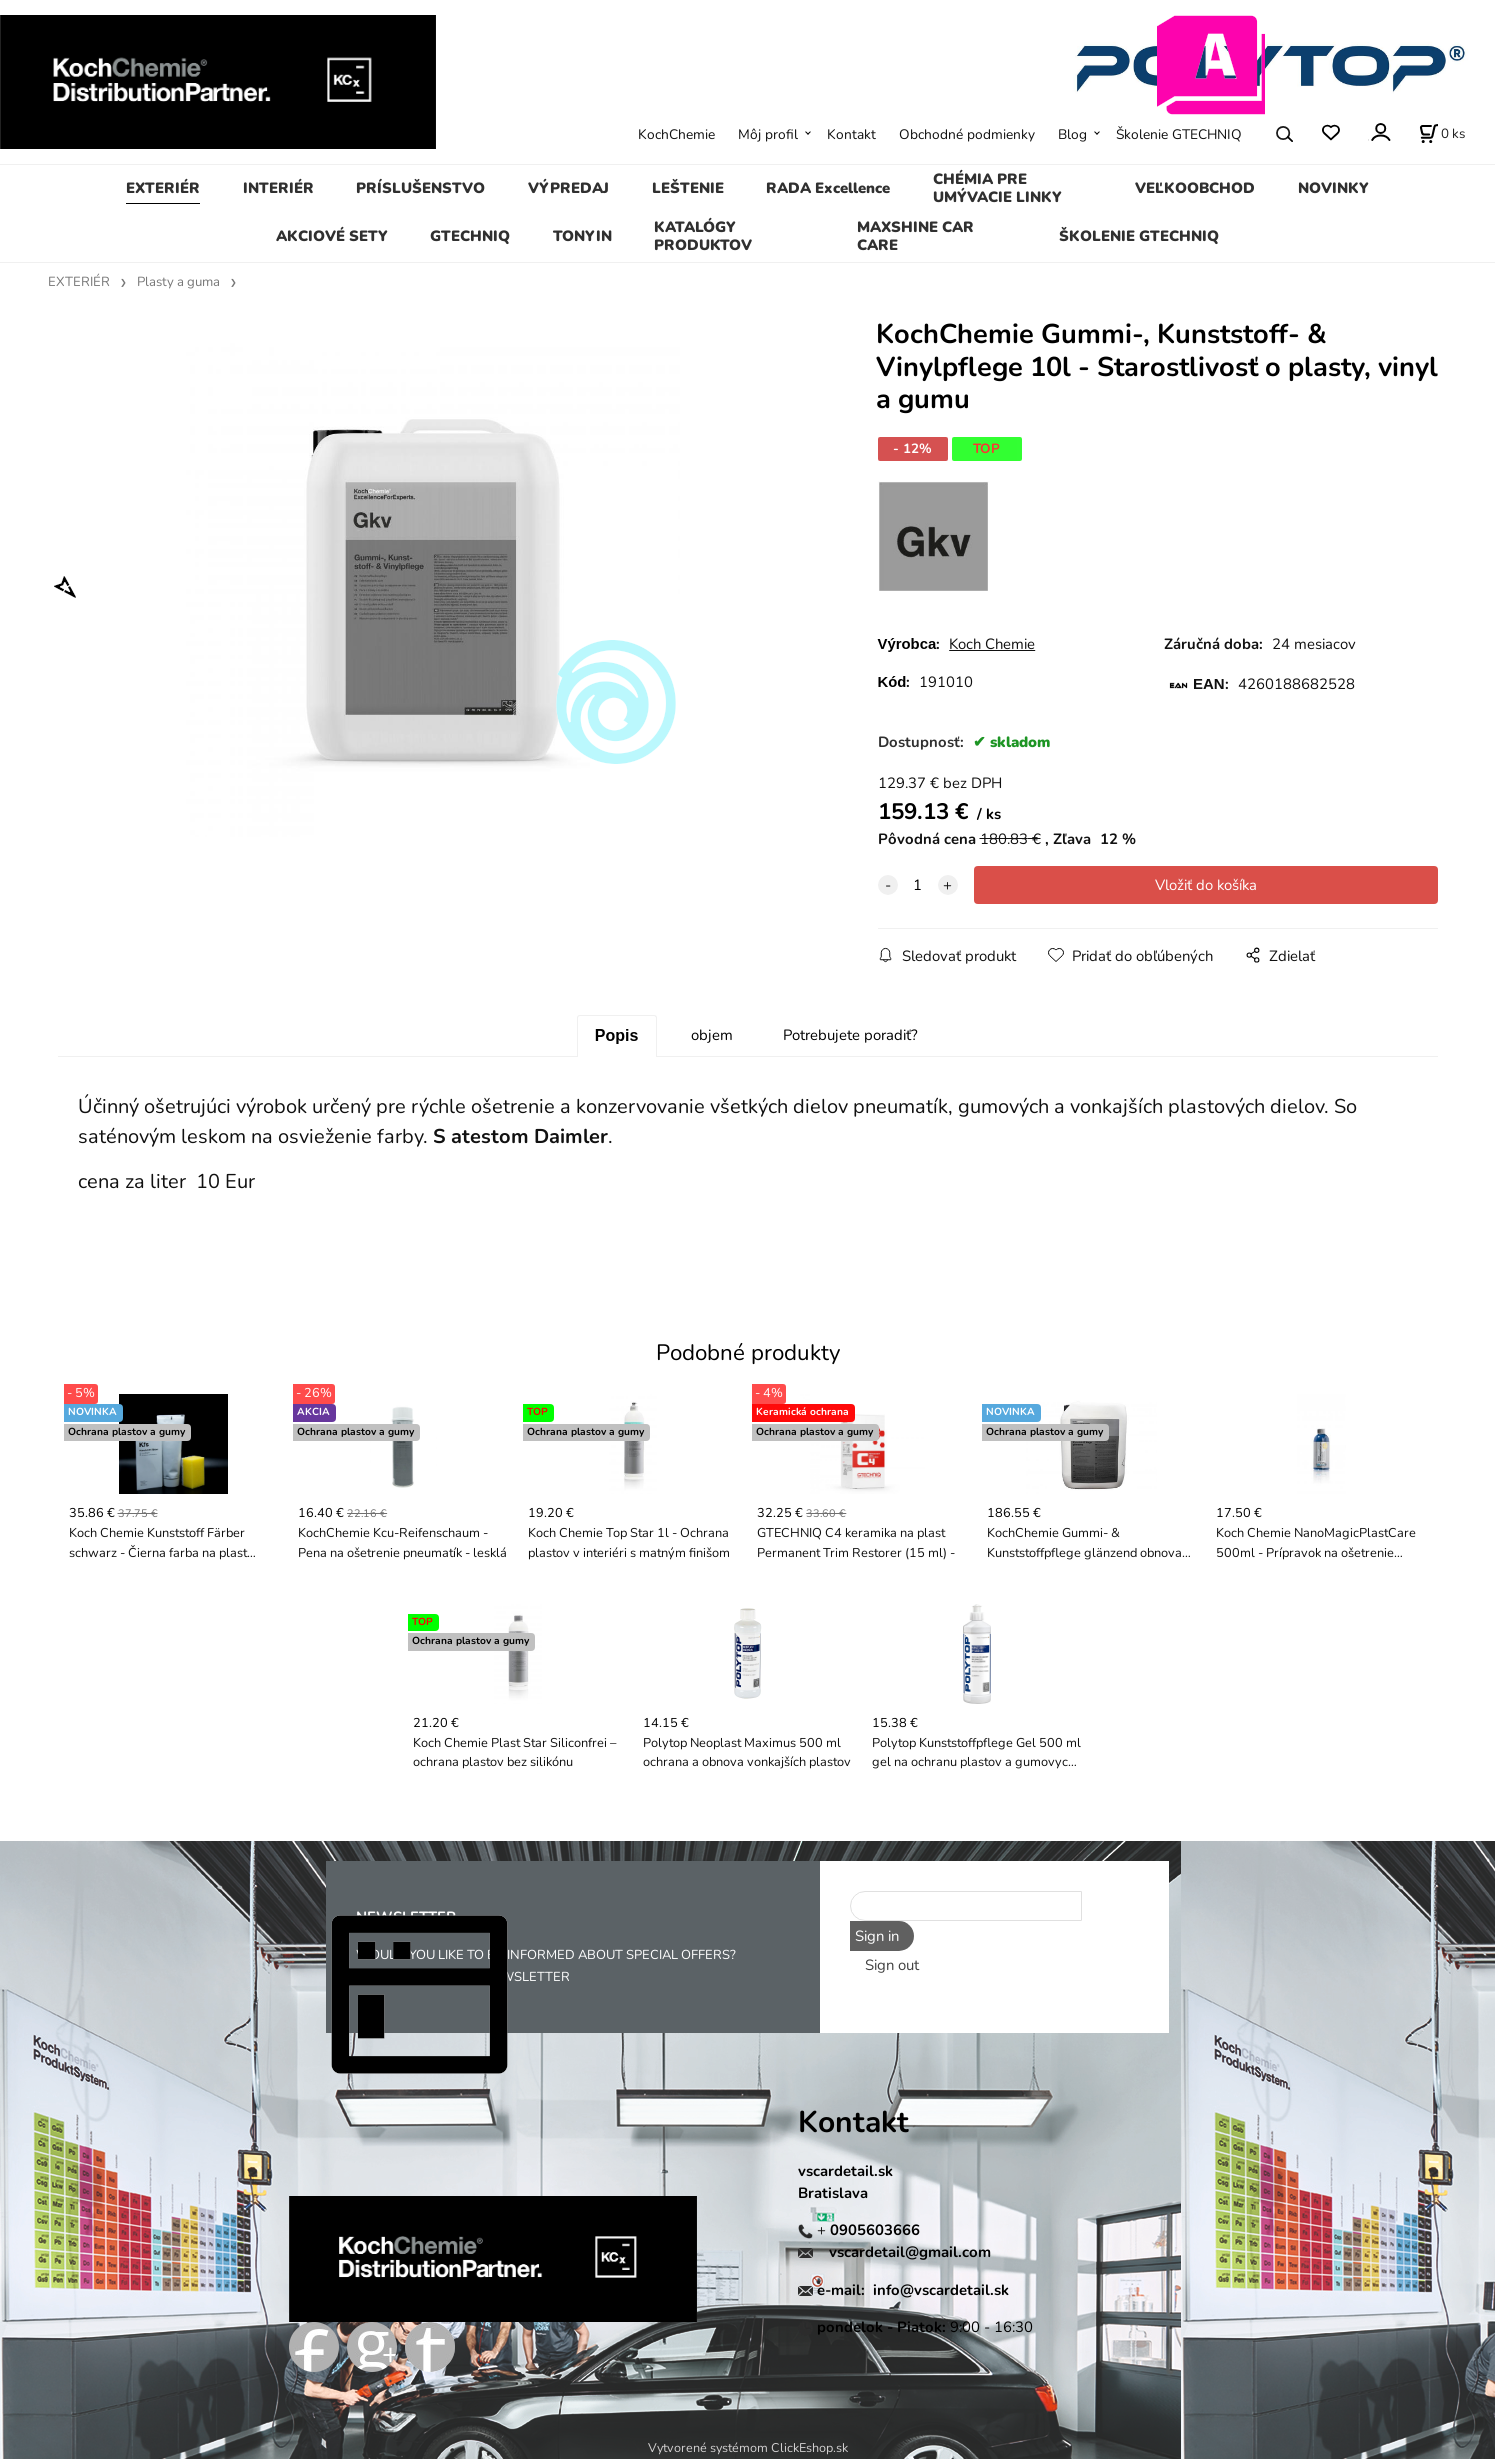 This screenshot has height=2459, width=1495. What do you see at coordinates (419, 1994) in the screenshot?
I see `open terminal or command line interface` at bounding box center [419, 1994].